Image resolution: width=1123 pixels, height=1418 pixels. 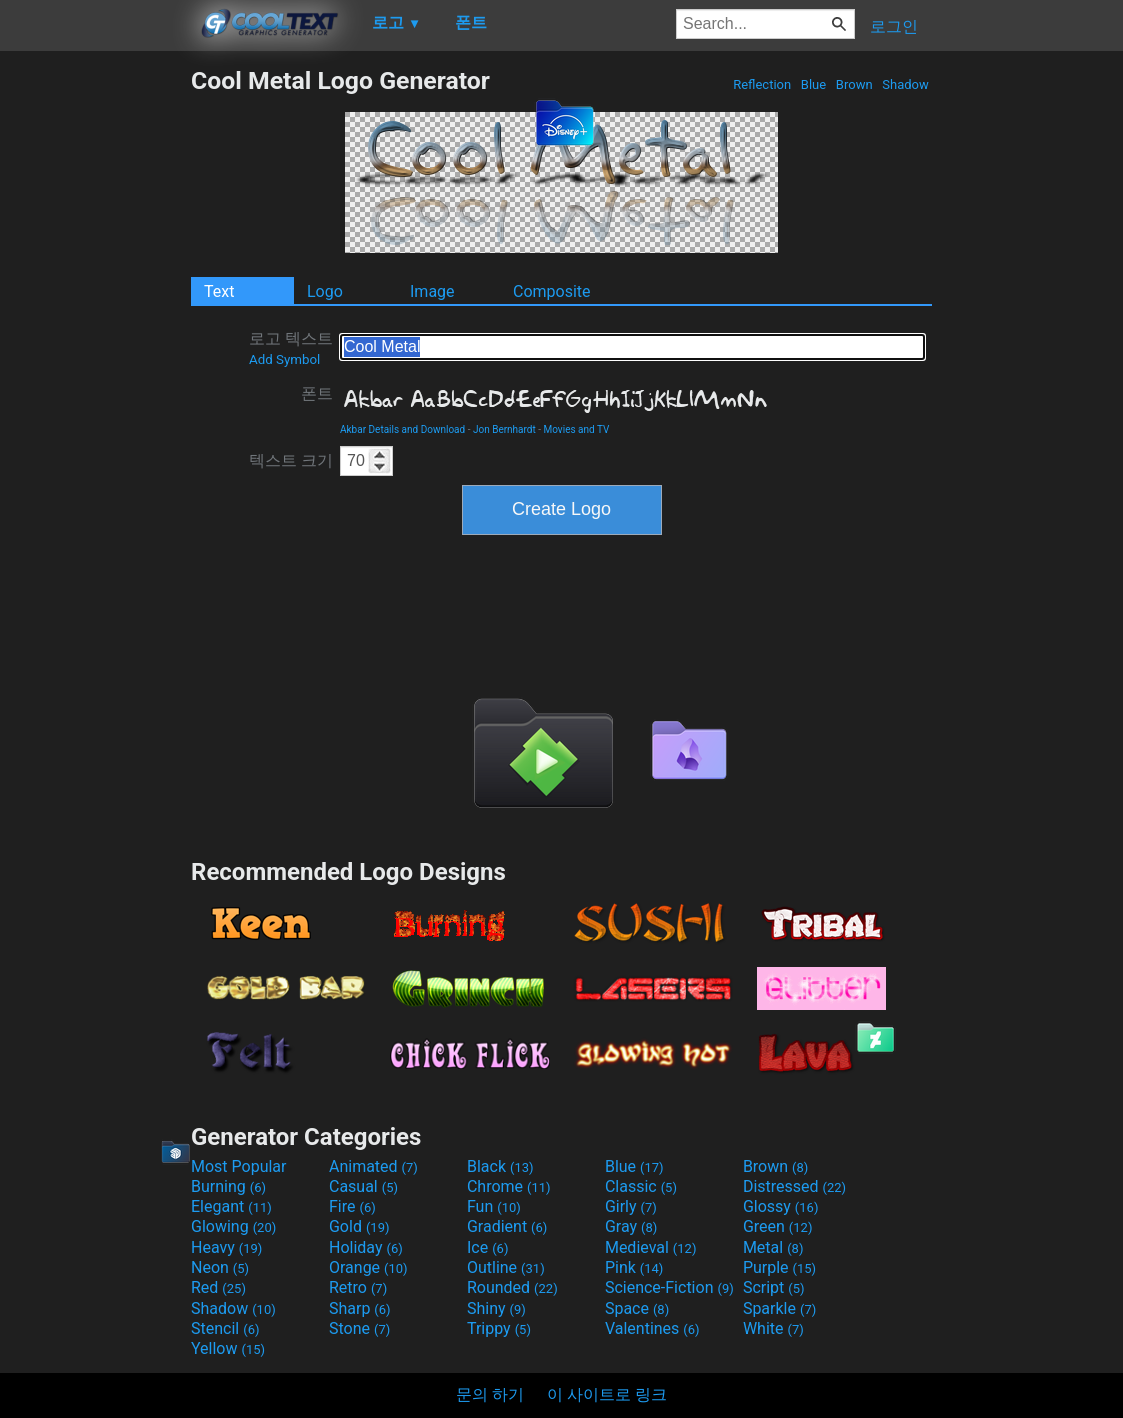 What do you see at coordinates (175, 1152) in the screenshot?
I see `open sketchup project files folder` at bounding box center [175, 1152].